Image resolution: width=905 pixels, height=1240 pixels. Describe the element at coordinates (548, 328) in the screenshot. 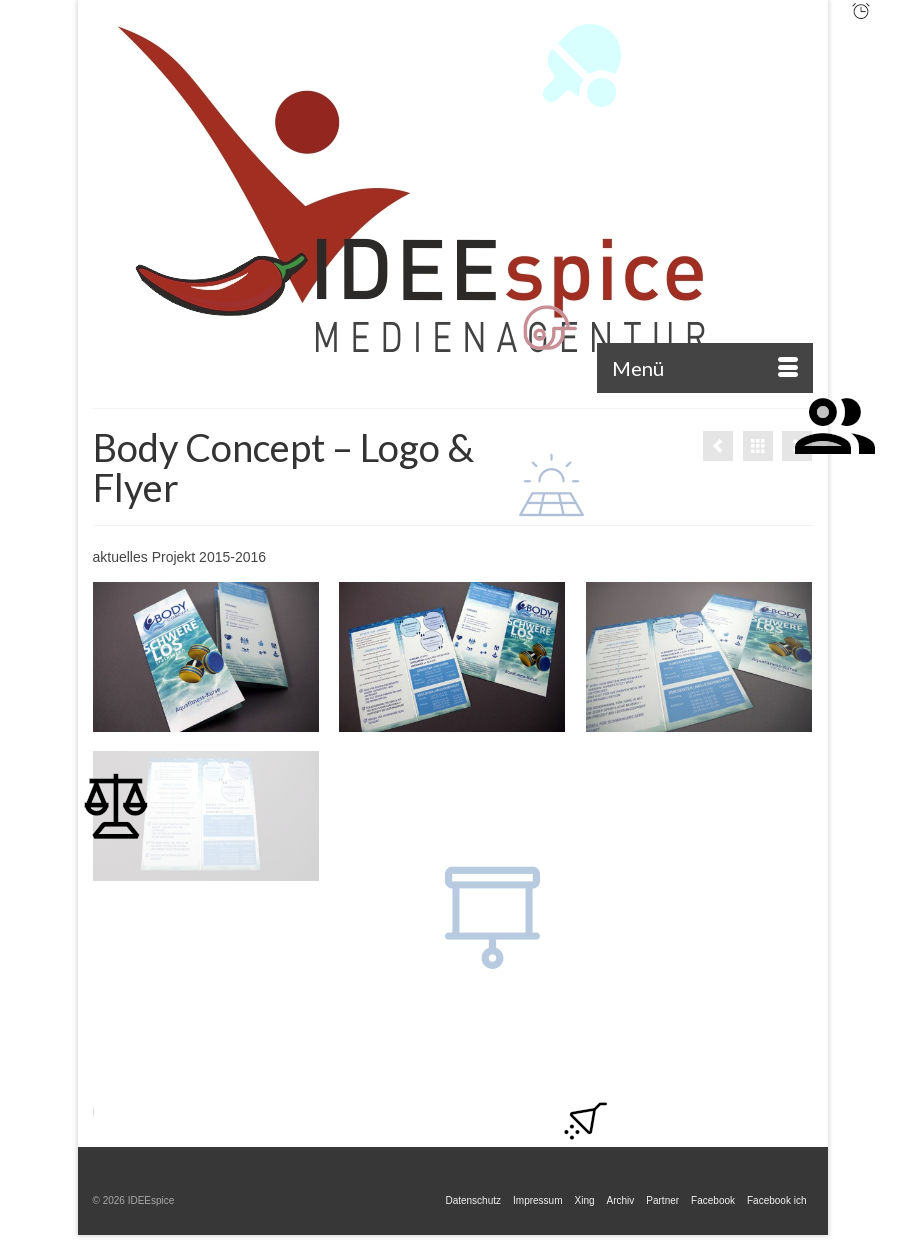

I see `access baseball or sports settings` at that location.